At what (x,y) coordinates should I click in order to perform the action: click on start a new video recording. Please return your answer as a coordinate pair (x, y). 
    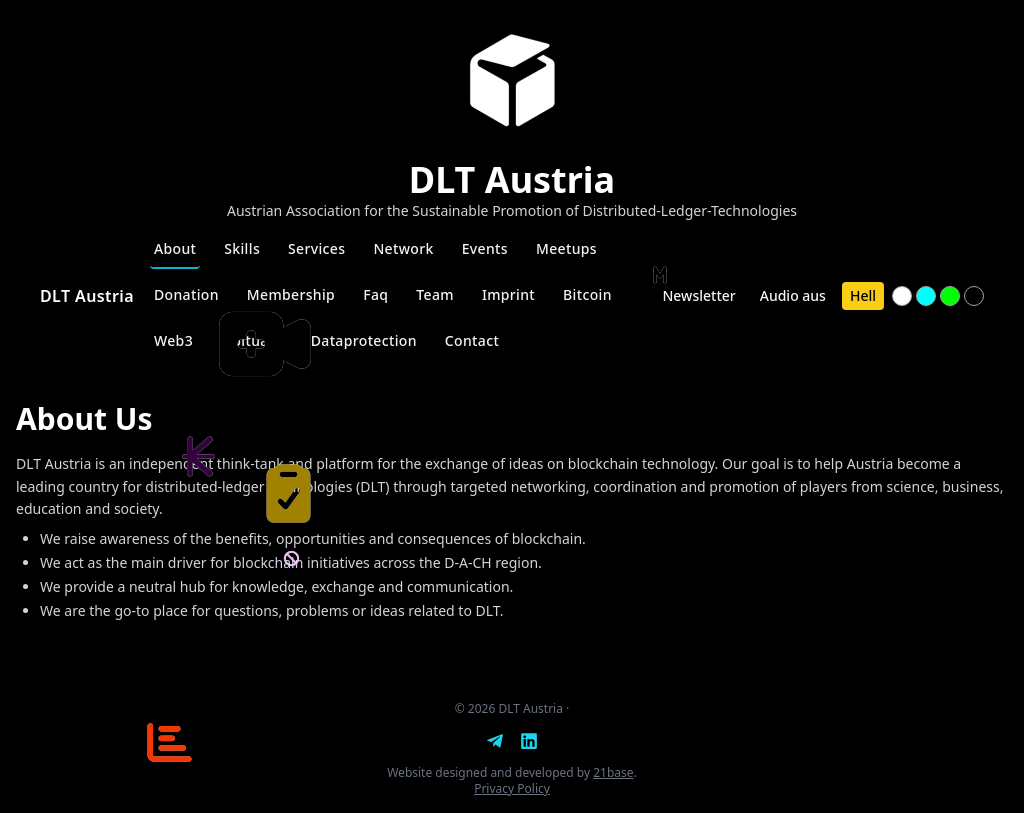
    Looking at the image, I should click on (265, 344).